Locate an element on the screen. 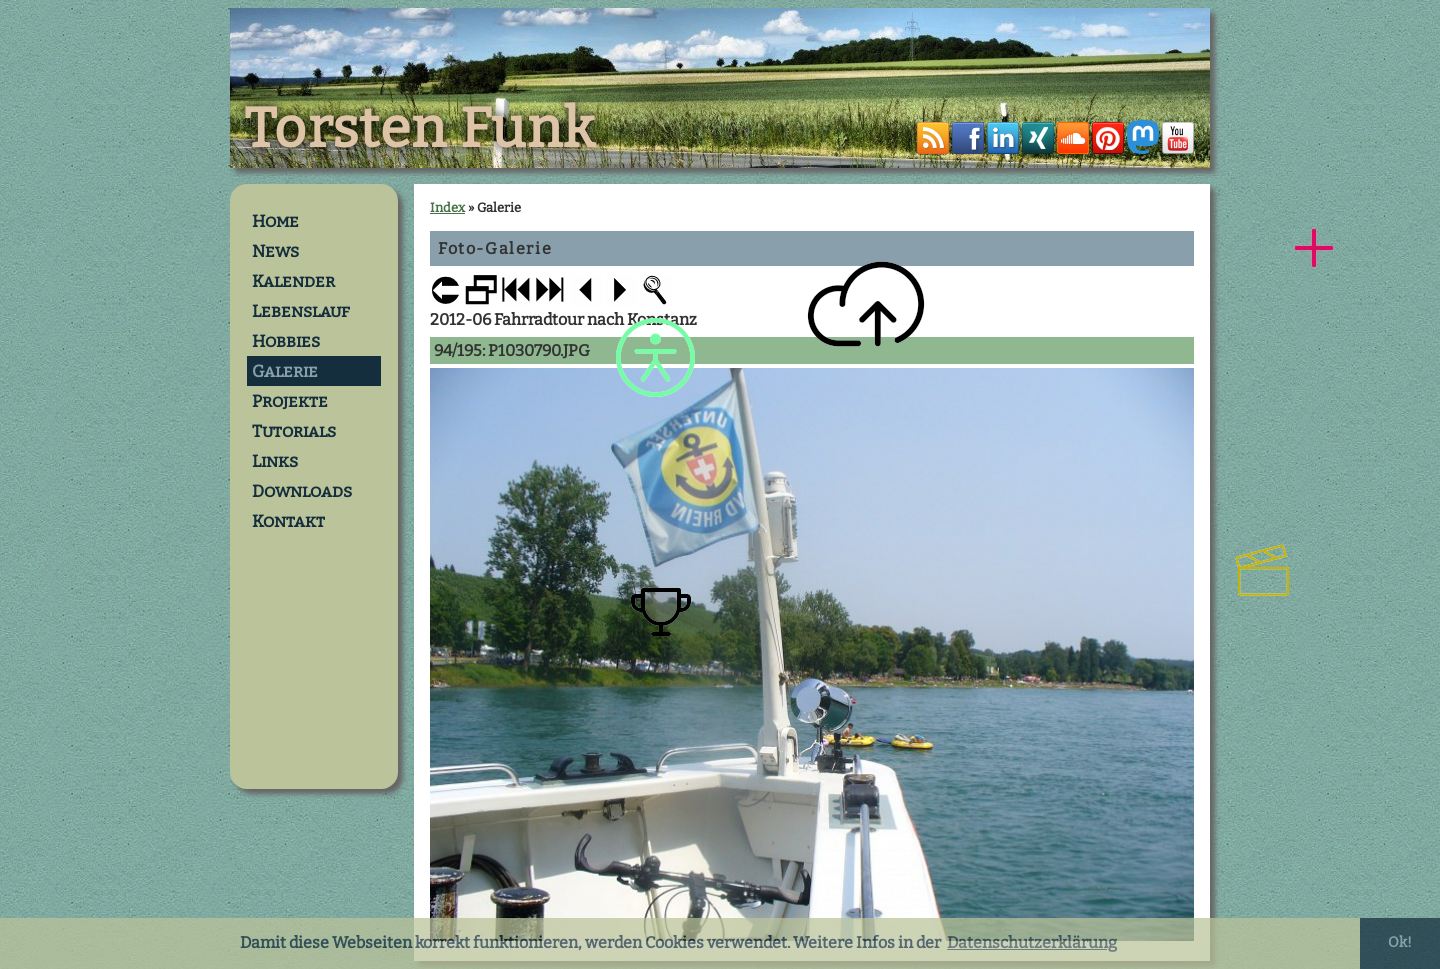  access video or movie content is located at coordinates (1263, 572).